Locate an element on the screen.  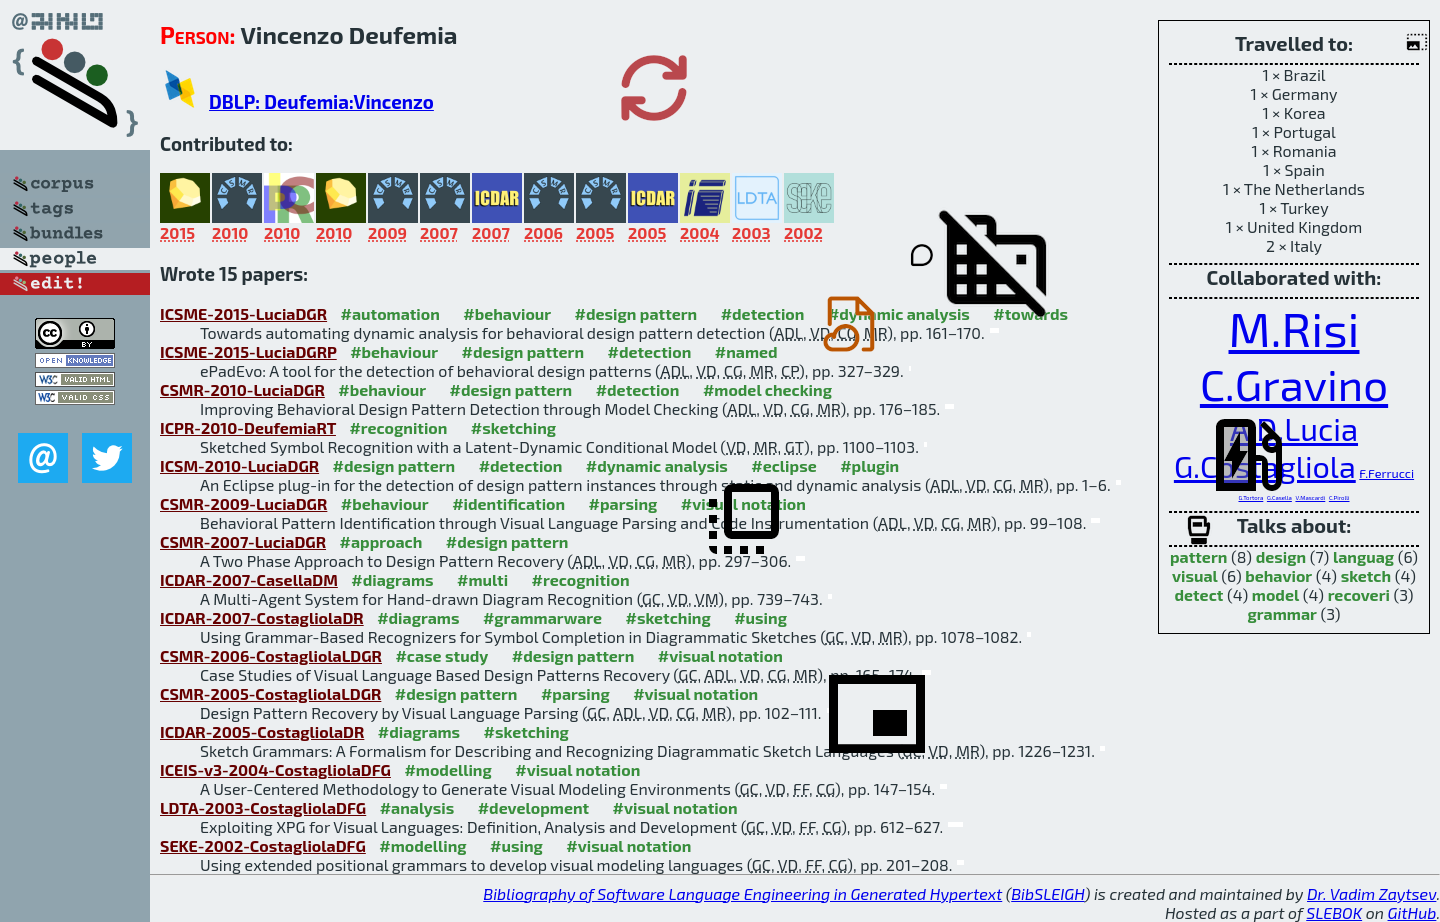
refresh the current page or content is located at coordinates (654, 88).